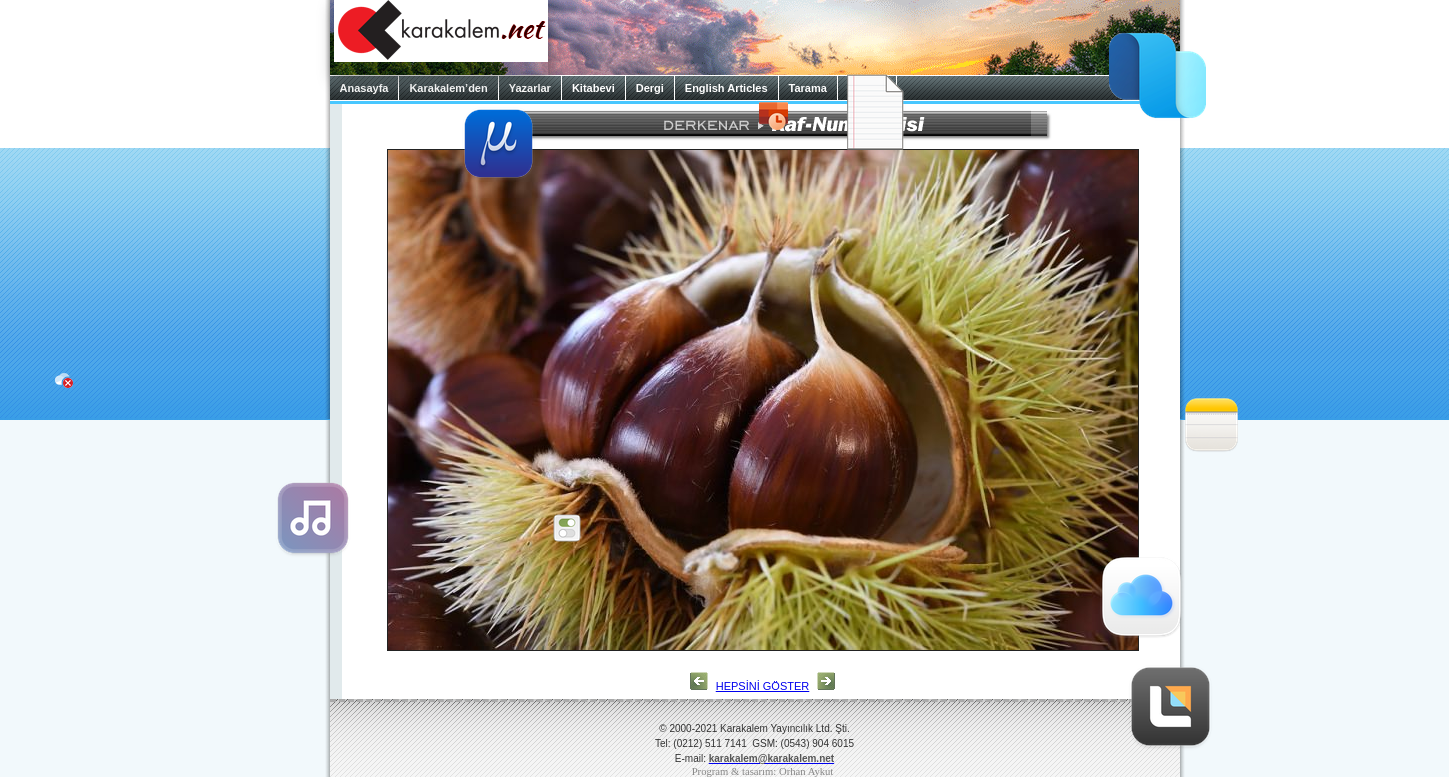 The height and width of the screenshot is (777, 1449). I want to click on open the Notes app, so click(1211, 424).